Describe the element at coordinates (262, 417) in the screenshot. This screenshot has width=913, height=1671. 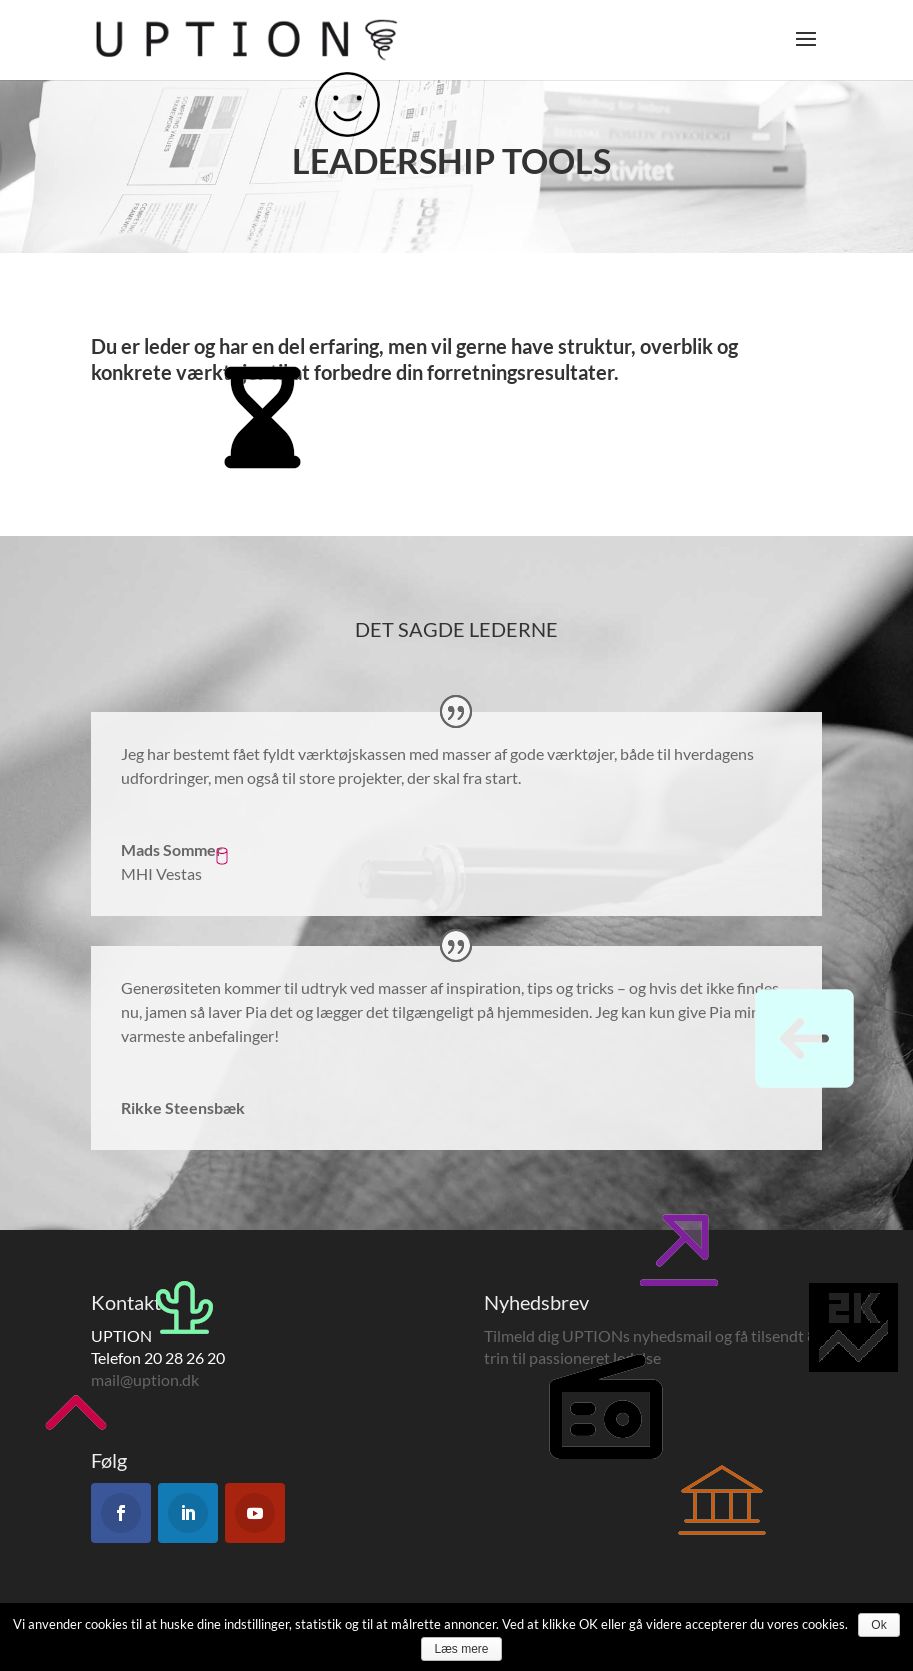
I see `indicates time remaining or countdown in progress` at that location.